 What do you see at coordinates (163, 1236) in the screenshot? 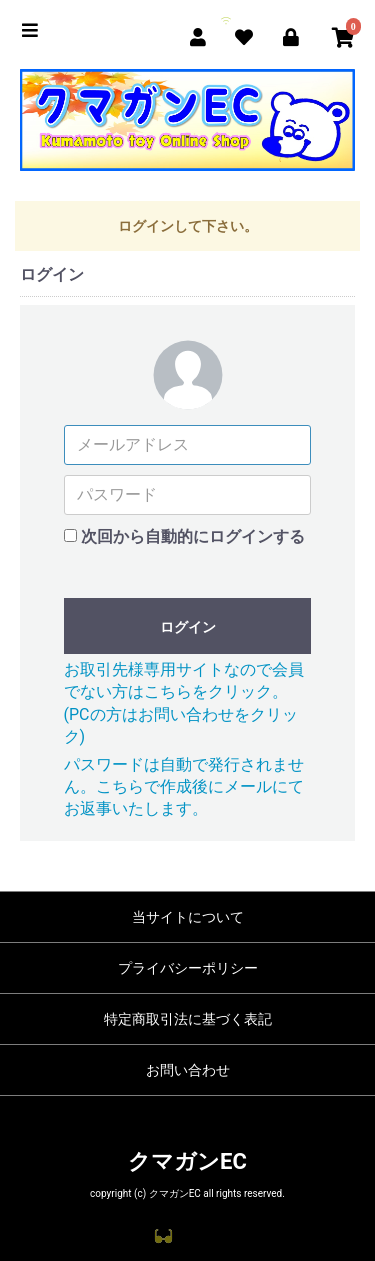
I see `enable reading mode or accessibility features` at bounding box center [163, 1236].